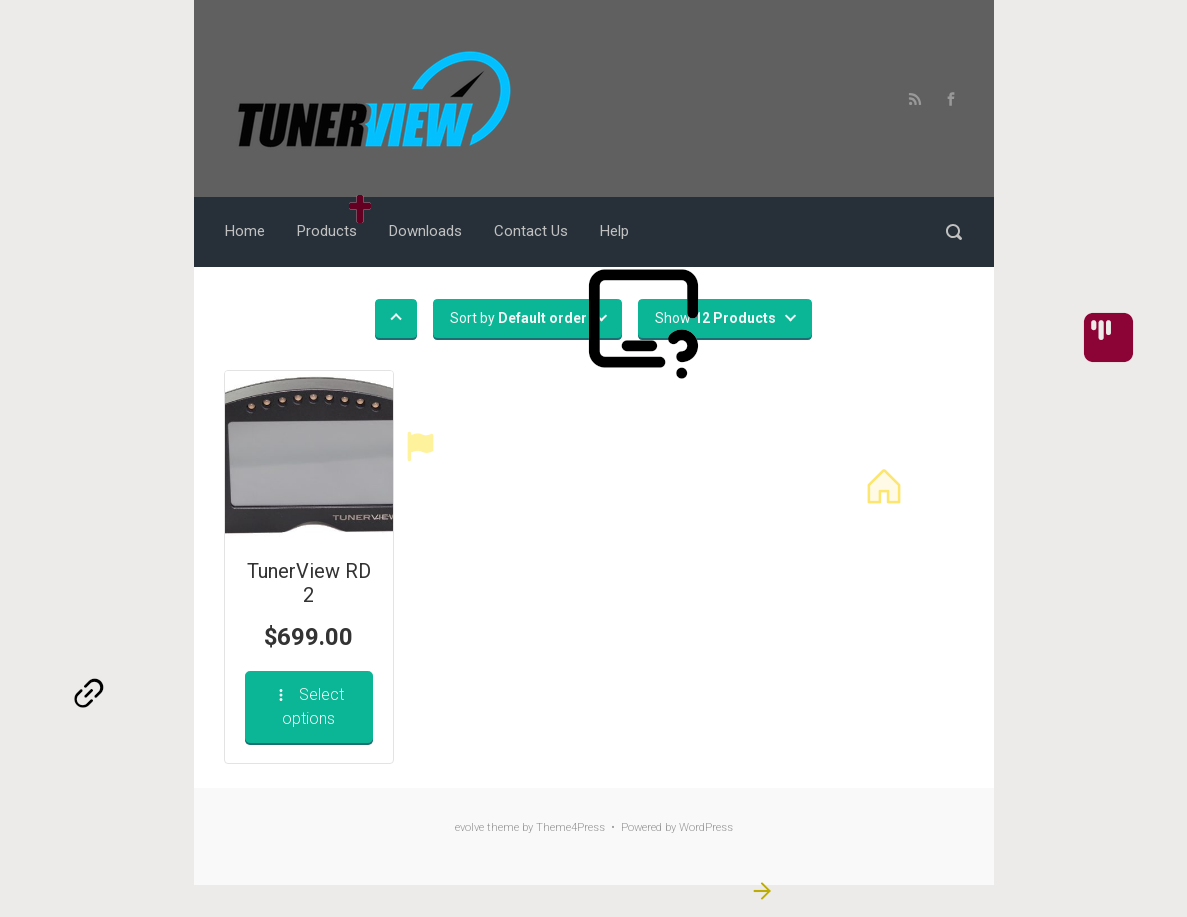  I want to click on flag or report content, so click(420, 446).